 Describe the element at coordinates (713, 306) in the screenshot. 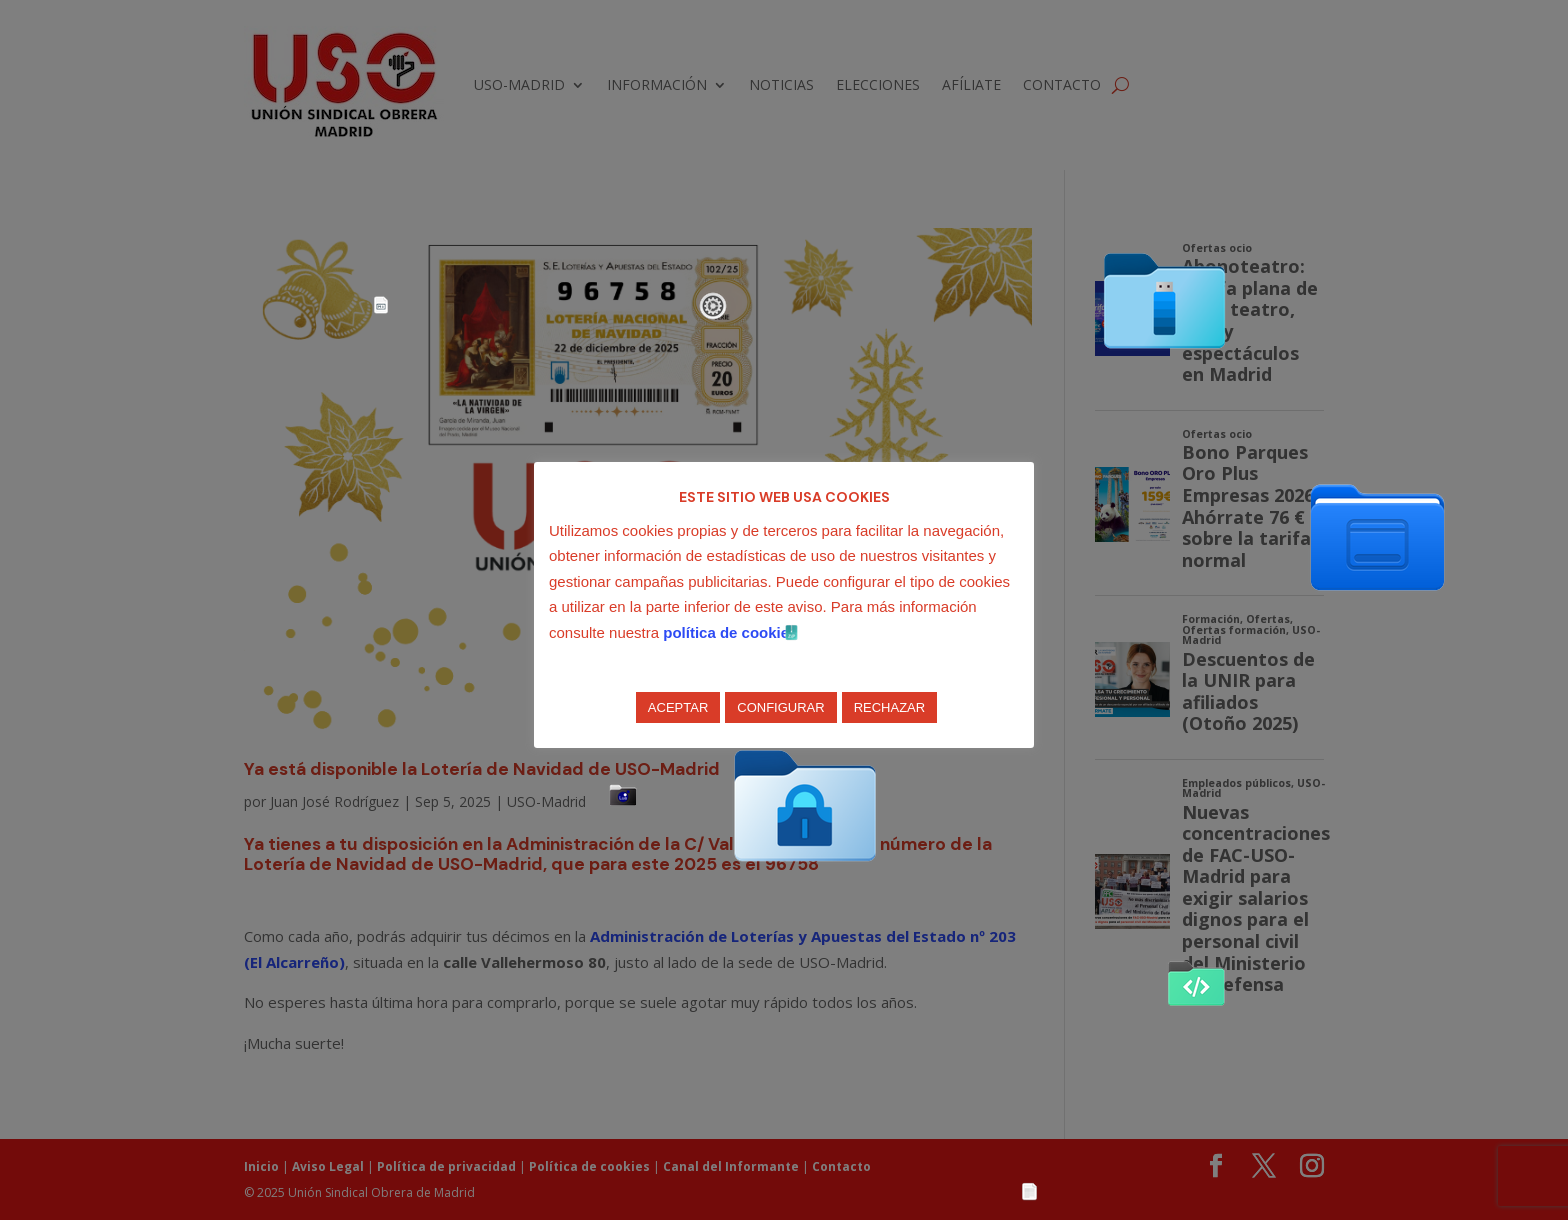

I see `access system or application settings` at that location.